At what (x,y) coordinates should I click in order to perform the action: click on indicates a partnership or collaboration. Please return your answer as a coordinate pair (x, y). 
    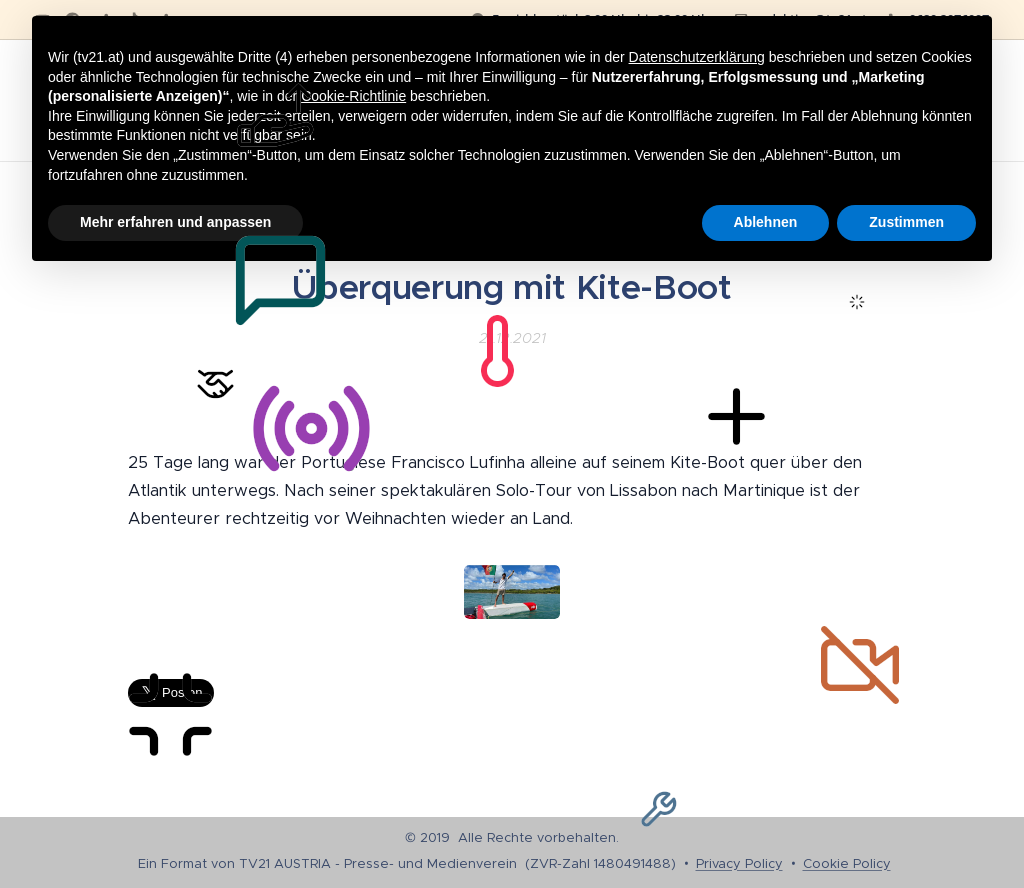
    Looking at the image, I should click on (215, 383).